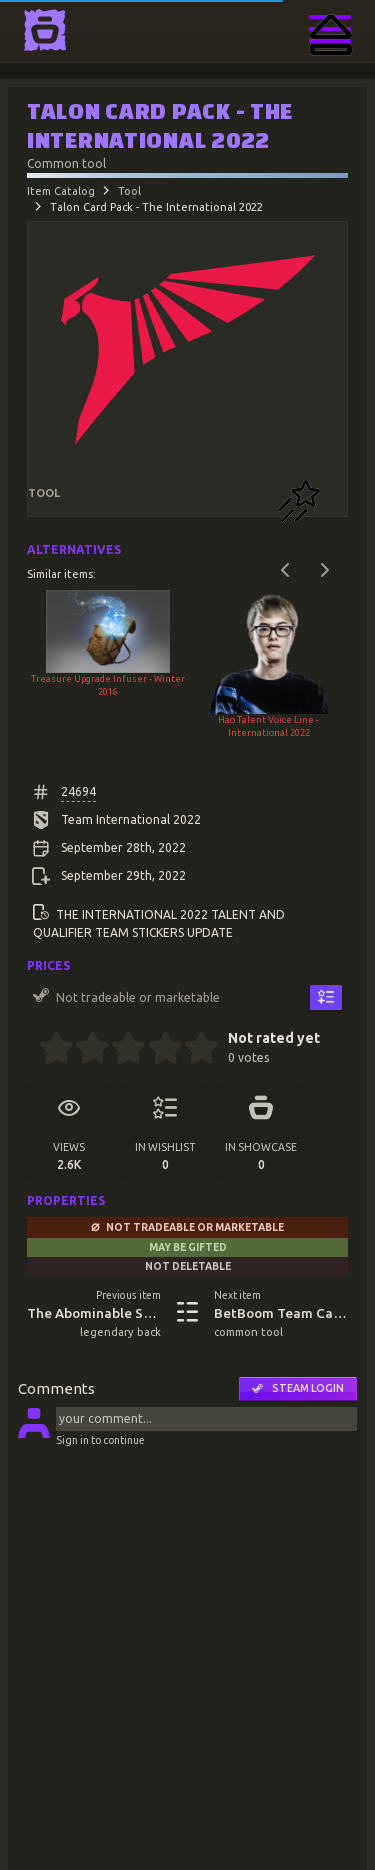  Describe the element at coordinates (331, 38) in the screenshot. I see `eject media or removable device` at that location.